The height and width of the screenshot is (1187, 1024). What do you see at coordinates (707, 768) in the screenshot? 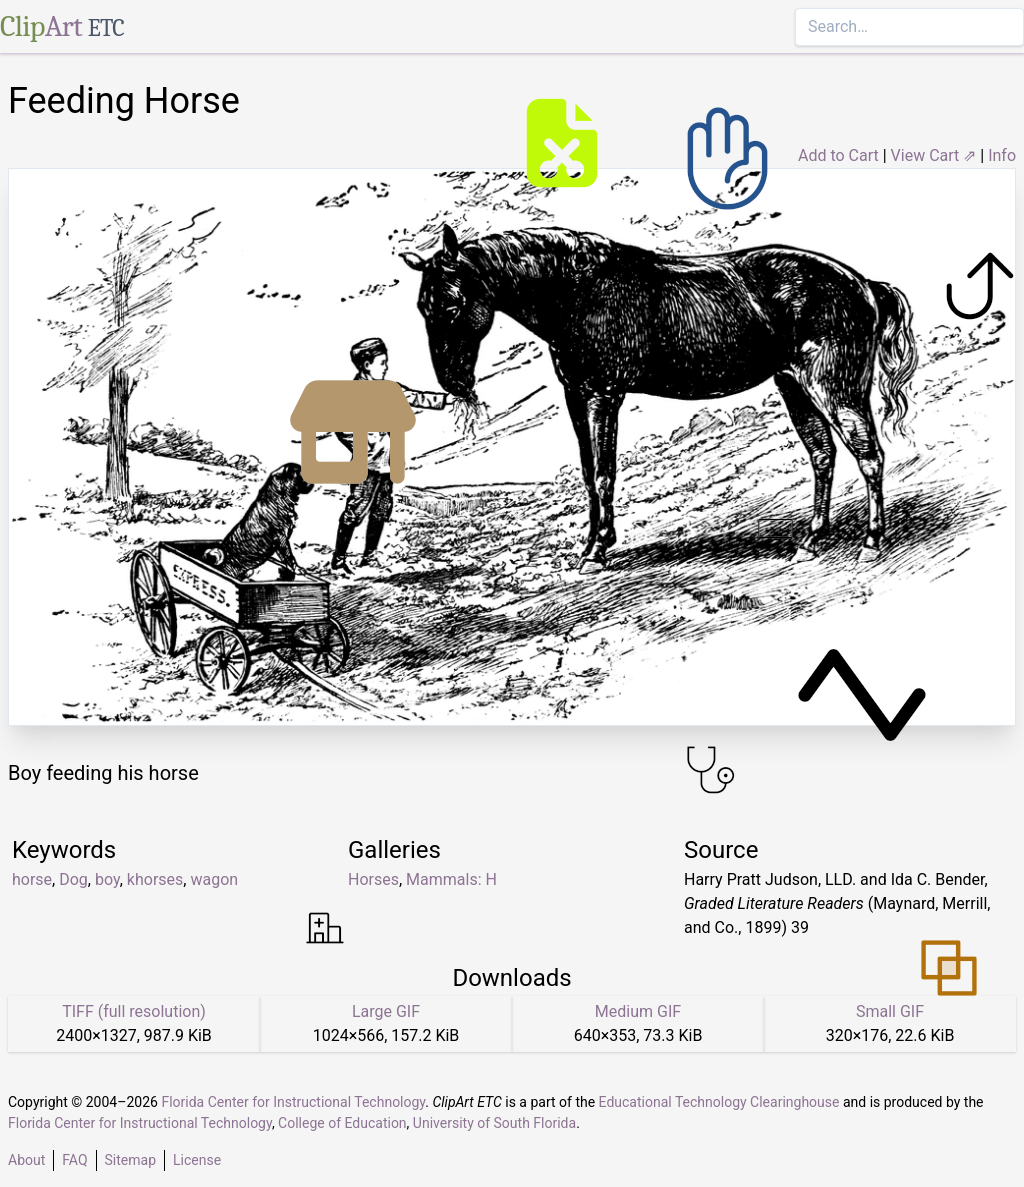
I see `access health or medical features` at bounding box center [707, 768].